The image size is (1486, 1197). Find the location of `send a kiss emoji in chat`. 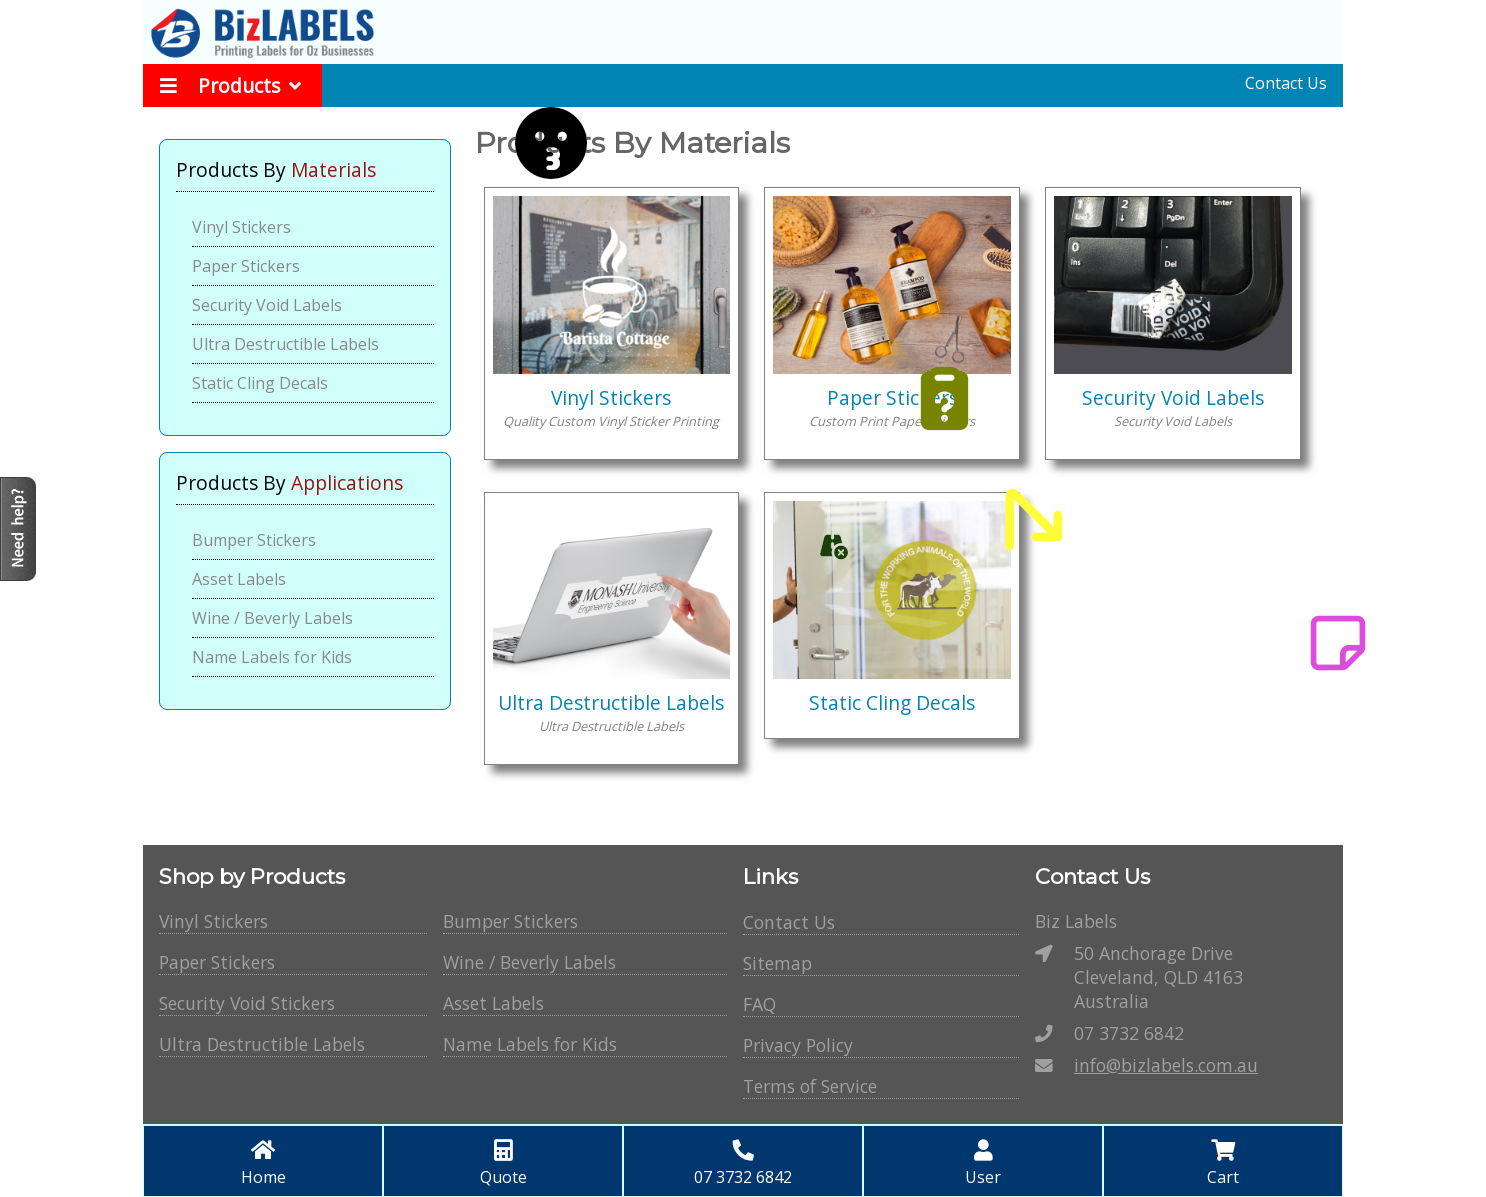

send a kiss emoji in chat is located at coordinates (551, 143).